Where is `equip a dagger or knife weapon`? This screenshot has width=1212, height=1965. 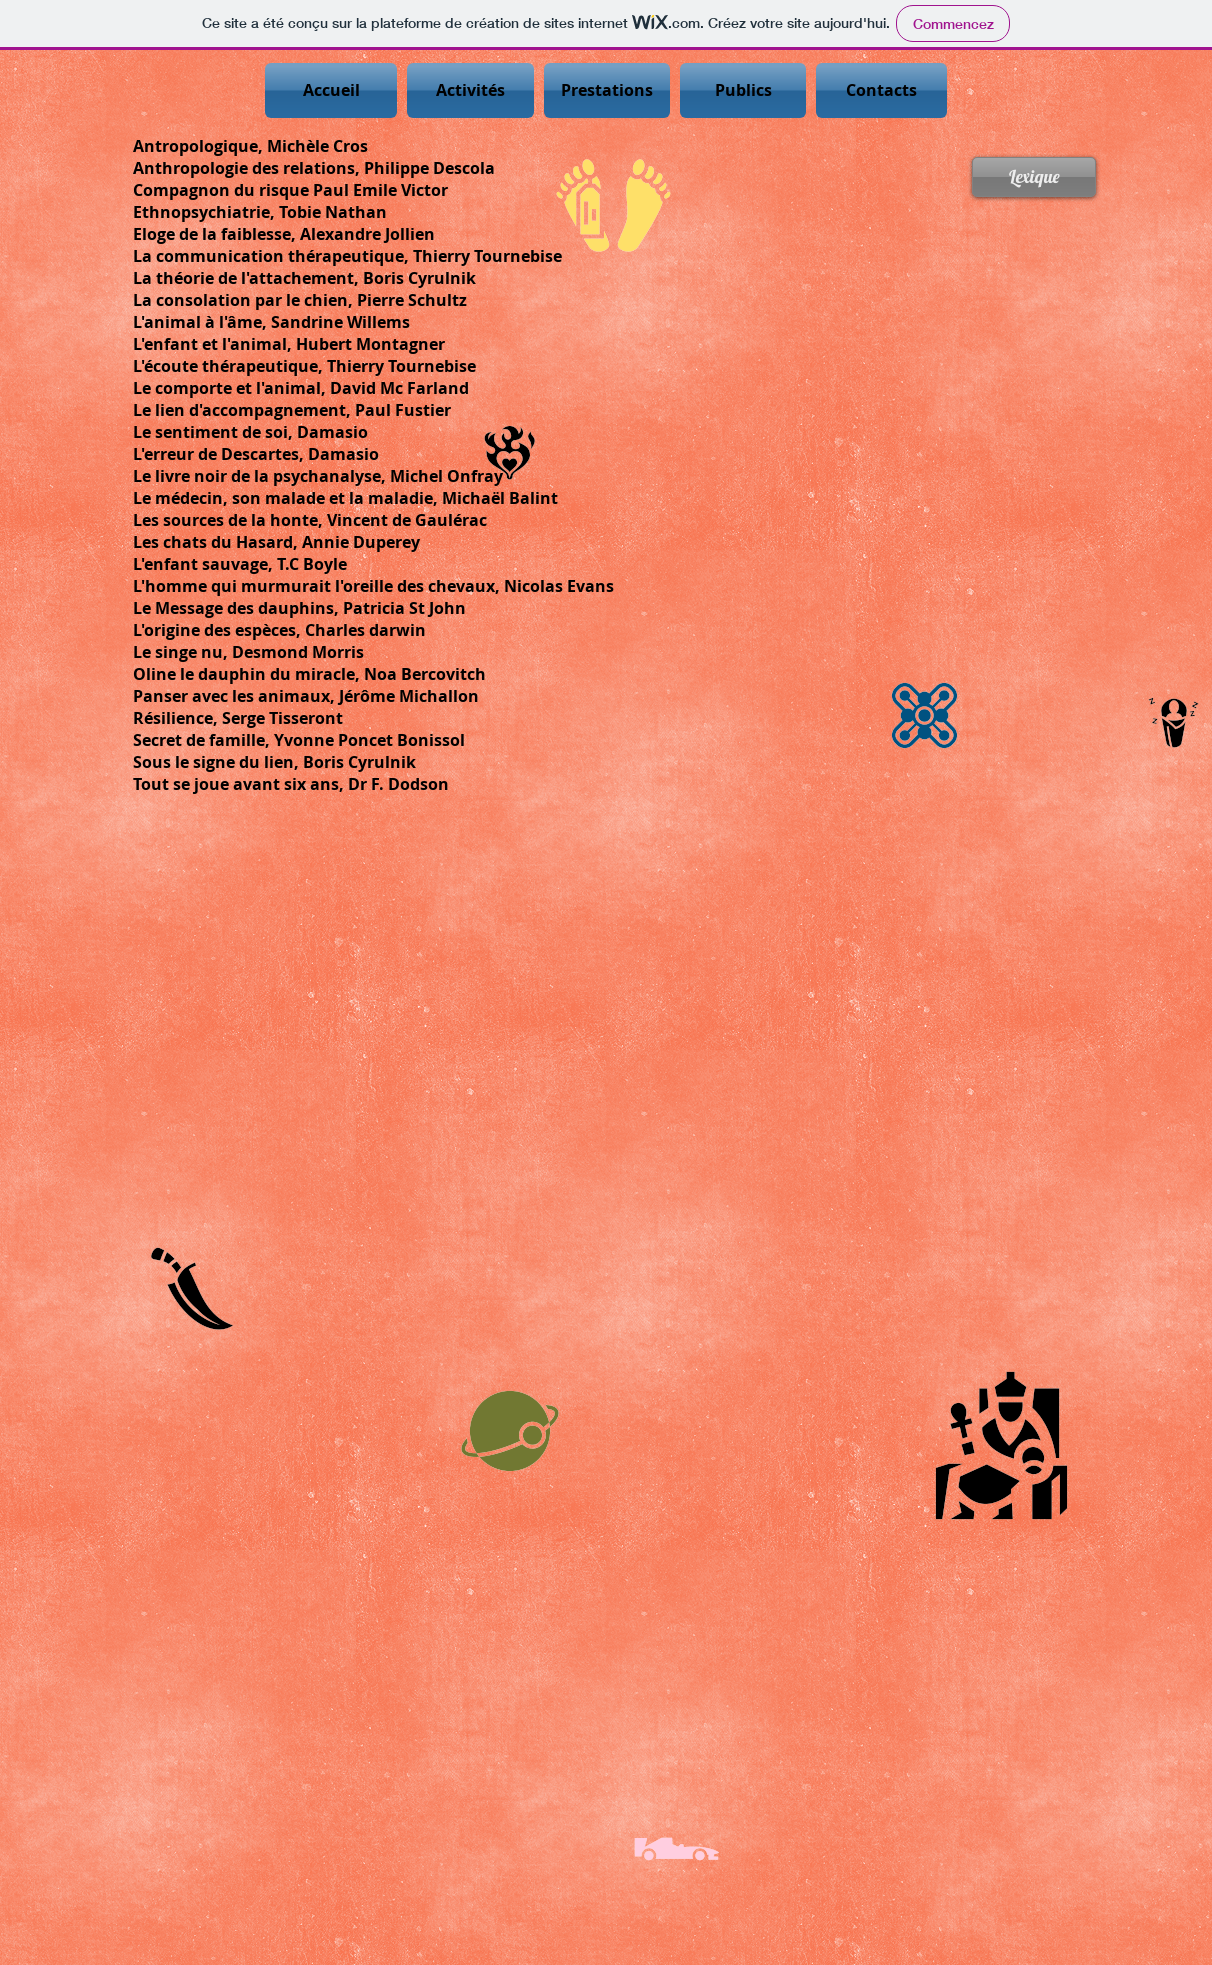 equip a dagger or knife weapon is located at coordinates (192, 1289).